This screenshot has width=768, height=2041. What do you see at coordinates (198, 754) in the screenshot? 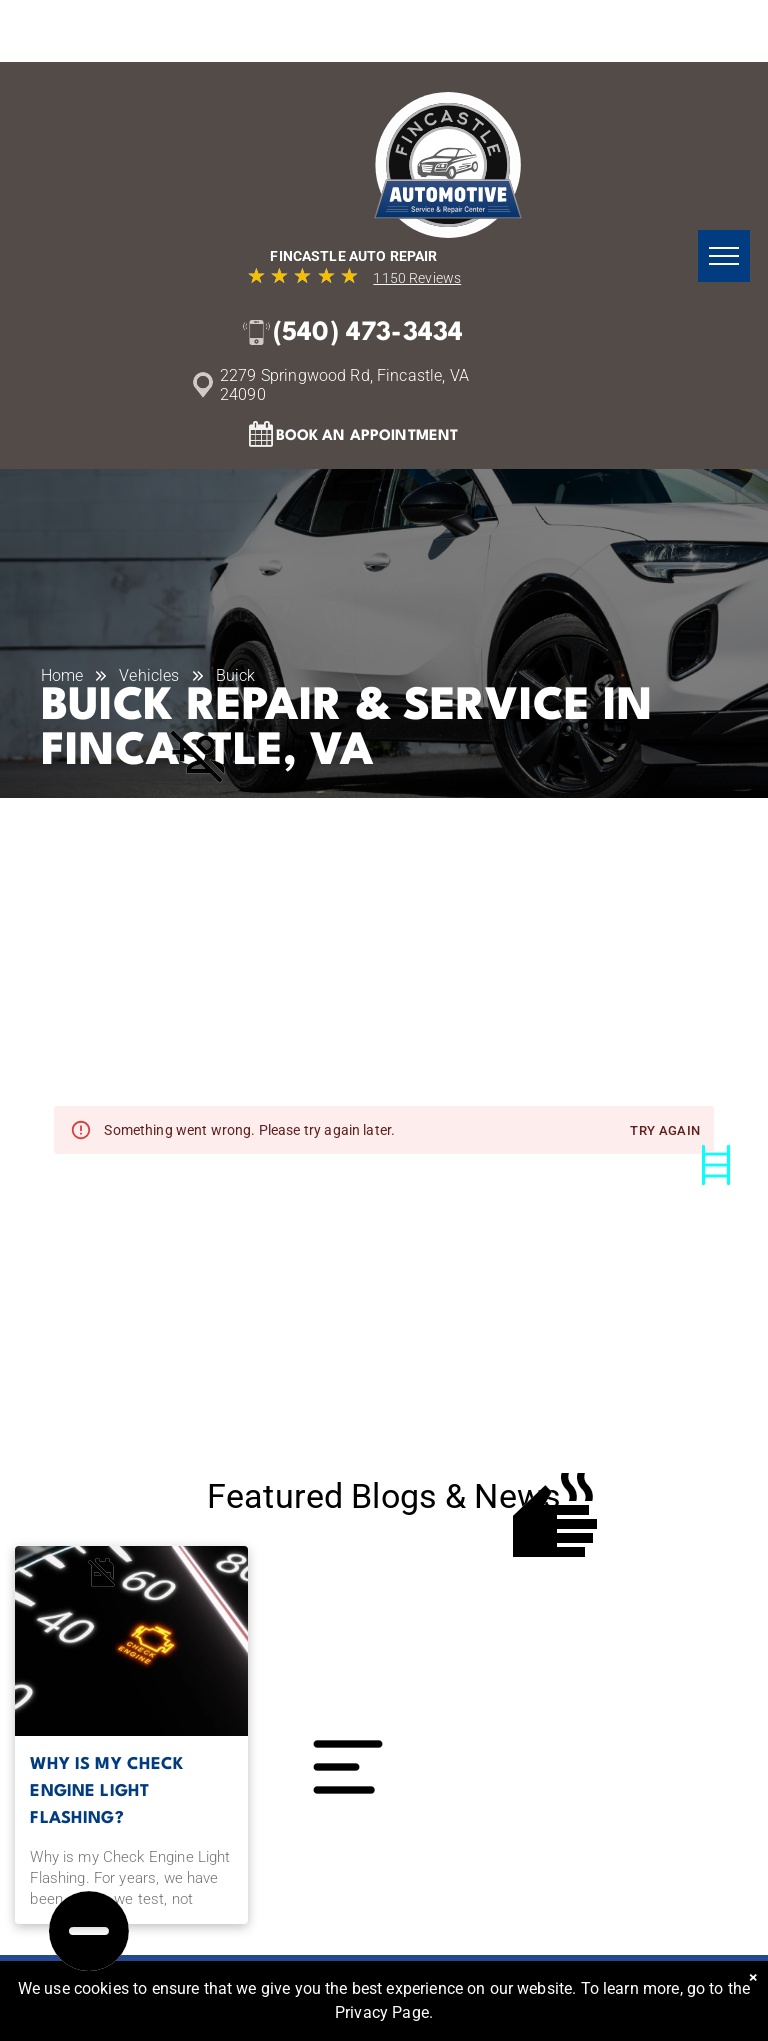
I see `indicates adding contacts is disabled` at bounding box center [198, 754].